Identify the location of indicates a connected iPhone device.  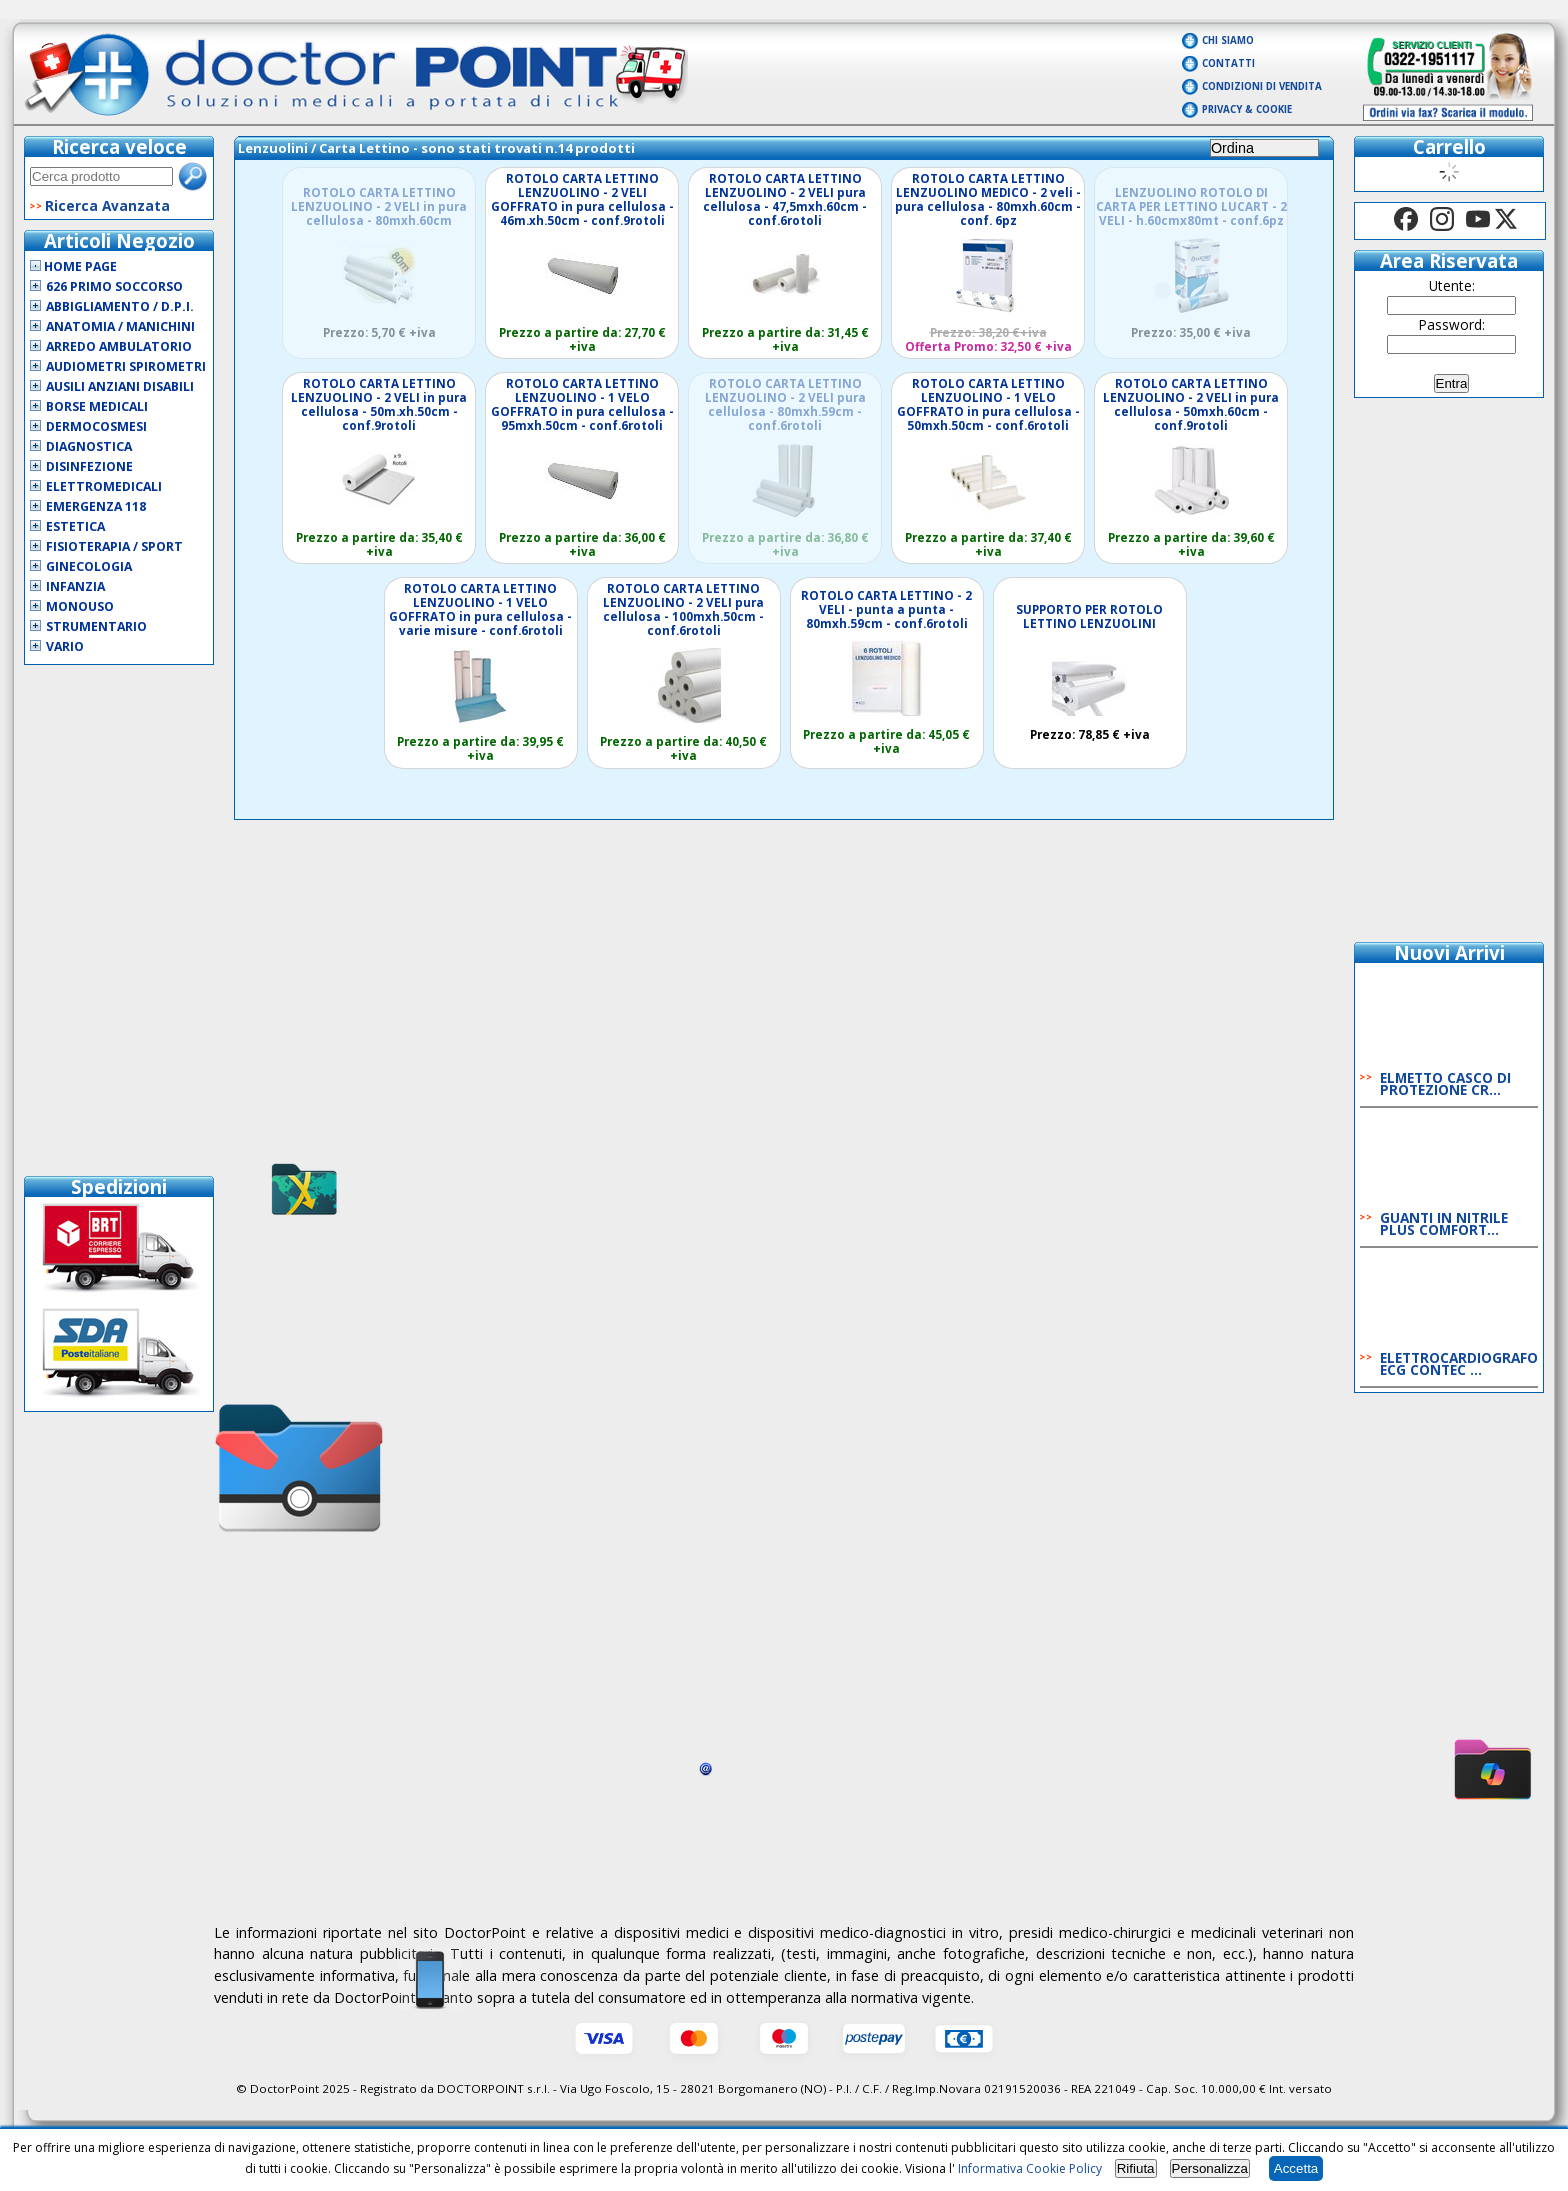
(430, 1979).